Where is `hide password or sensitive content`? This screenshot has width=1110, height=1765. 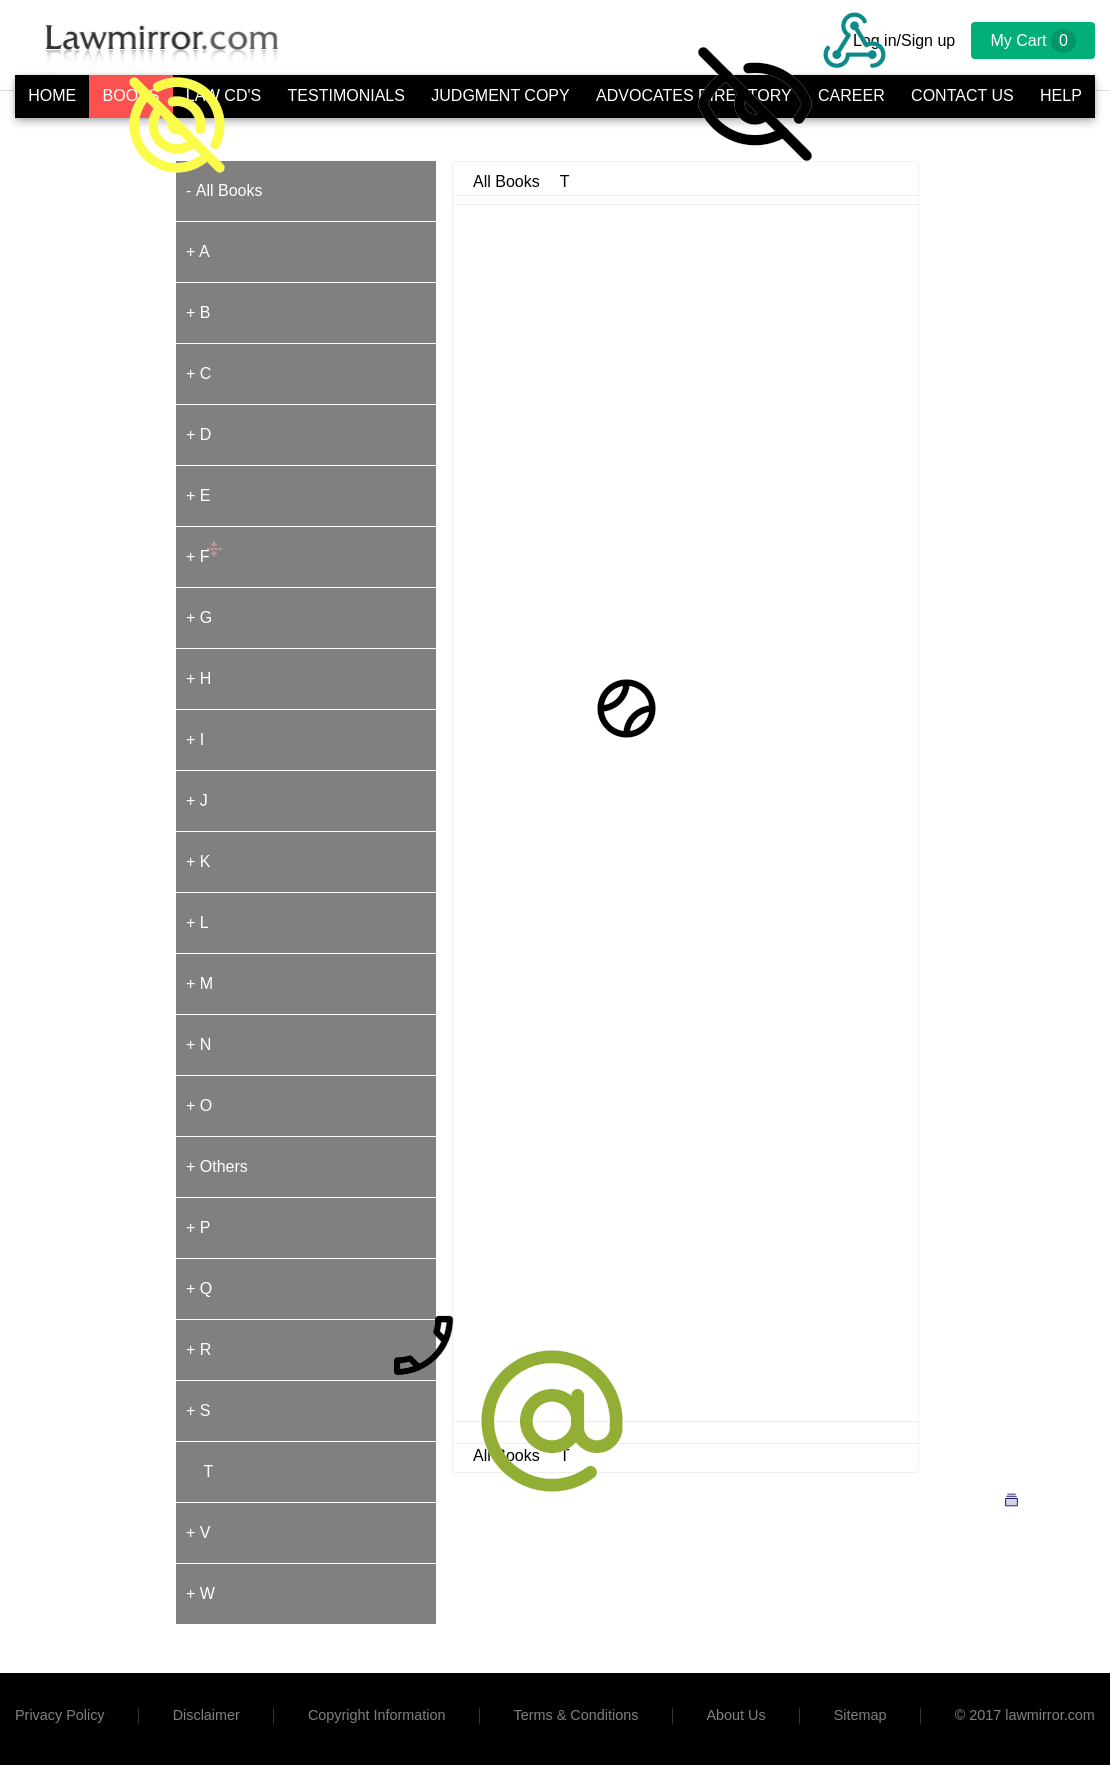 hide password or sensitive content is located at coordinates (755, 104).